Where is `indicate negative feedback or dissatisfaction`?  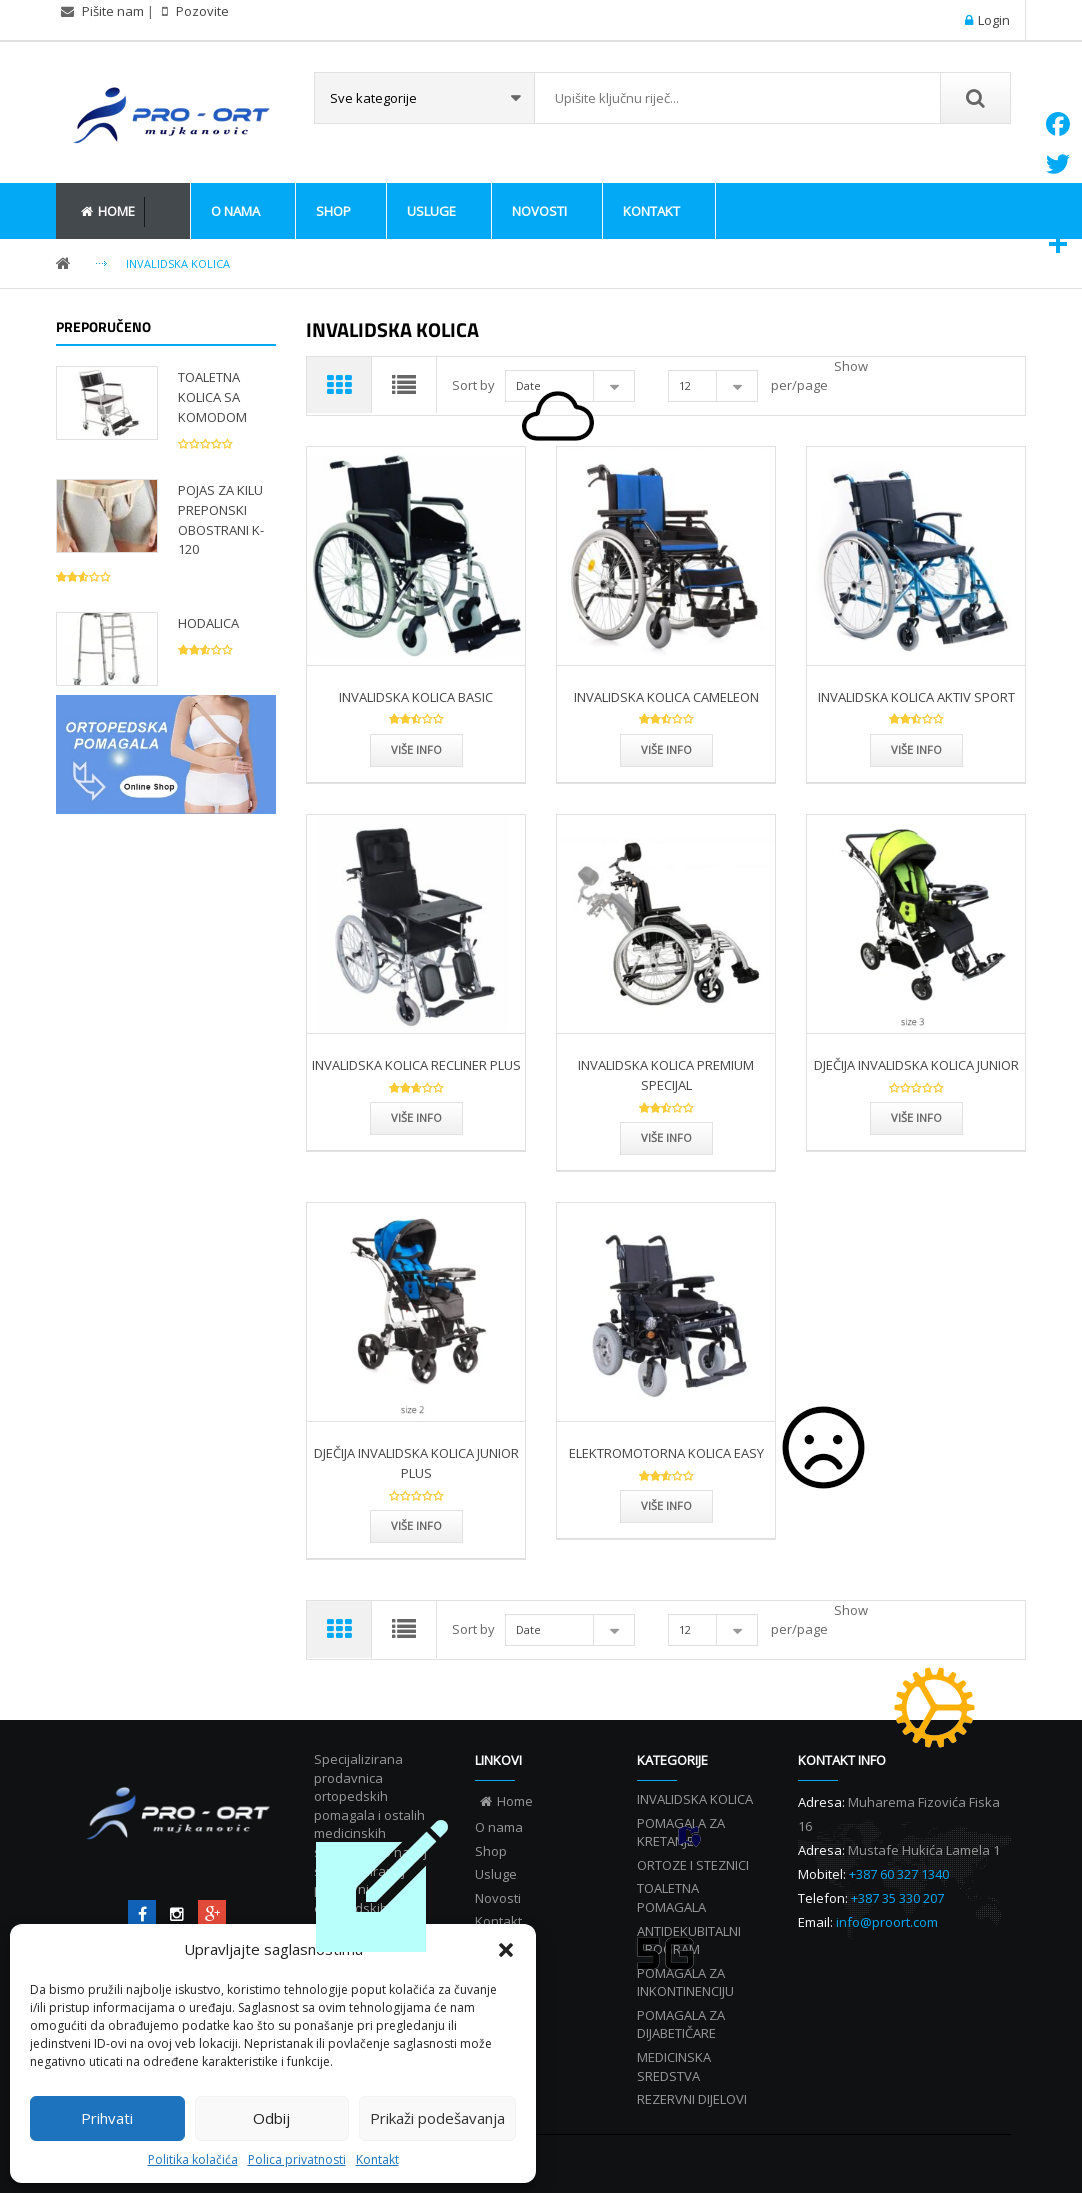
indicate negative feedback or dissatisfaction is located at coordinates (823, 1447).